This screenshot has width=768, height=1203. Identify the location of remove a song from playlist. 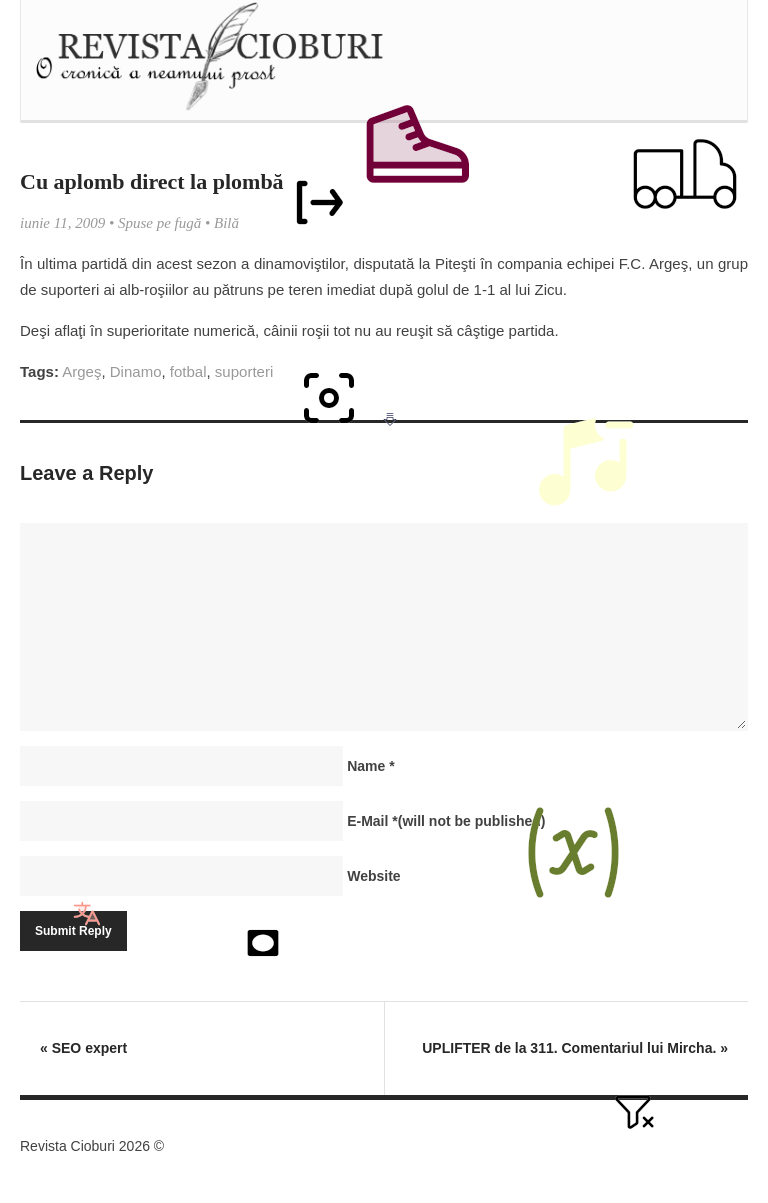
(588, 460).